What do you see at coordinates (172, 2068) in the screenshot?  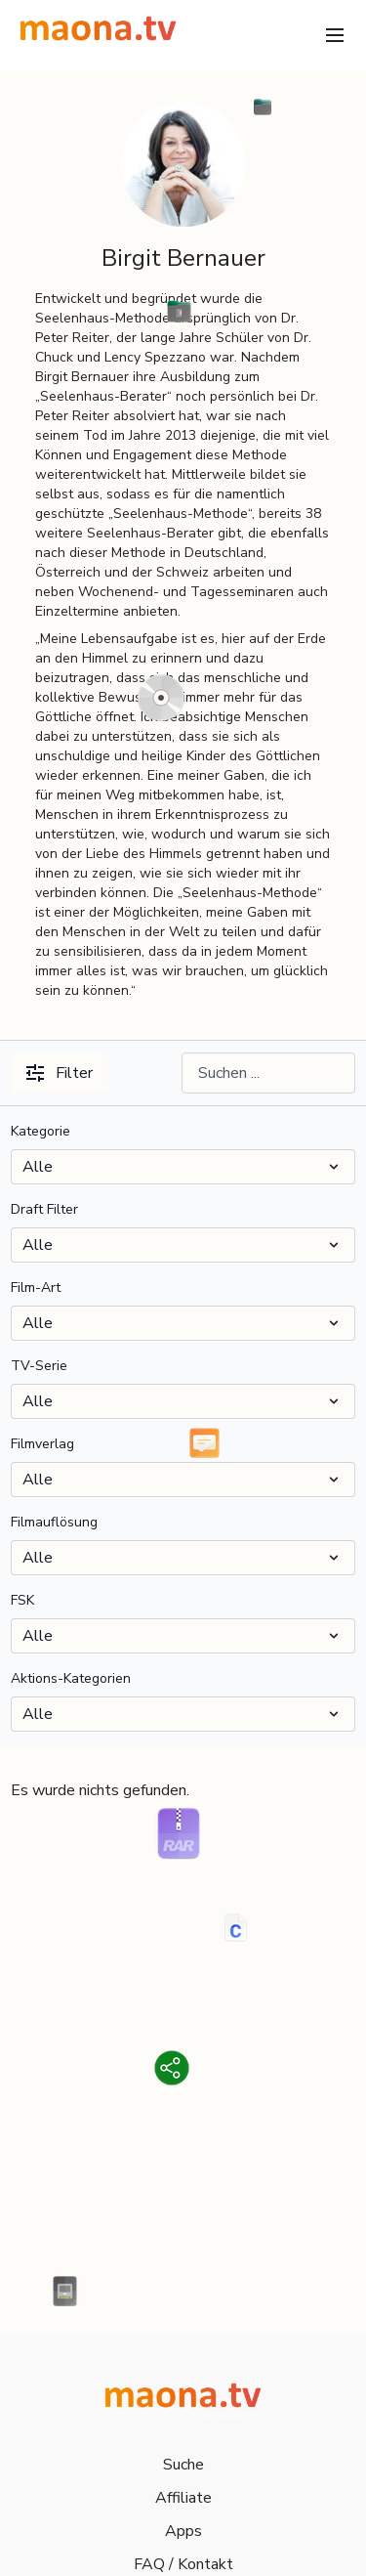 I see `indicates a shared file or folder` at bounding box center [172, 2068].